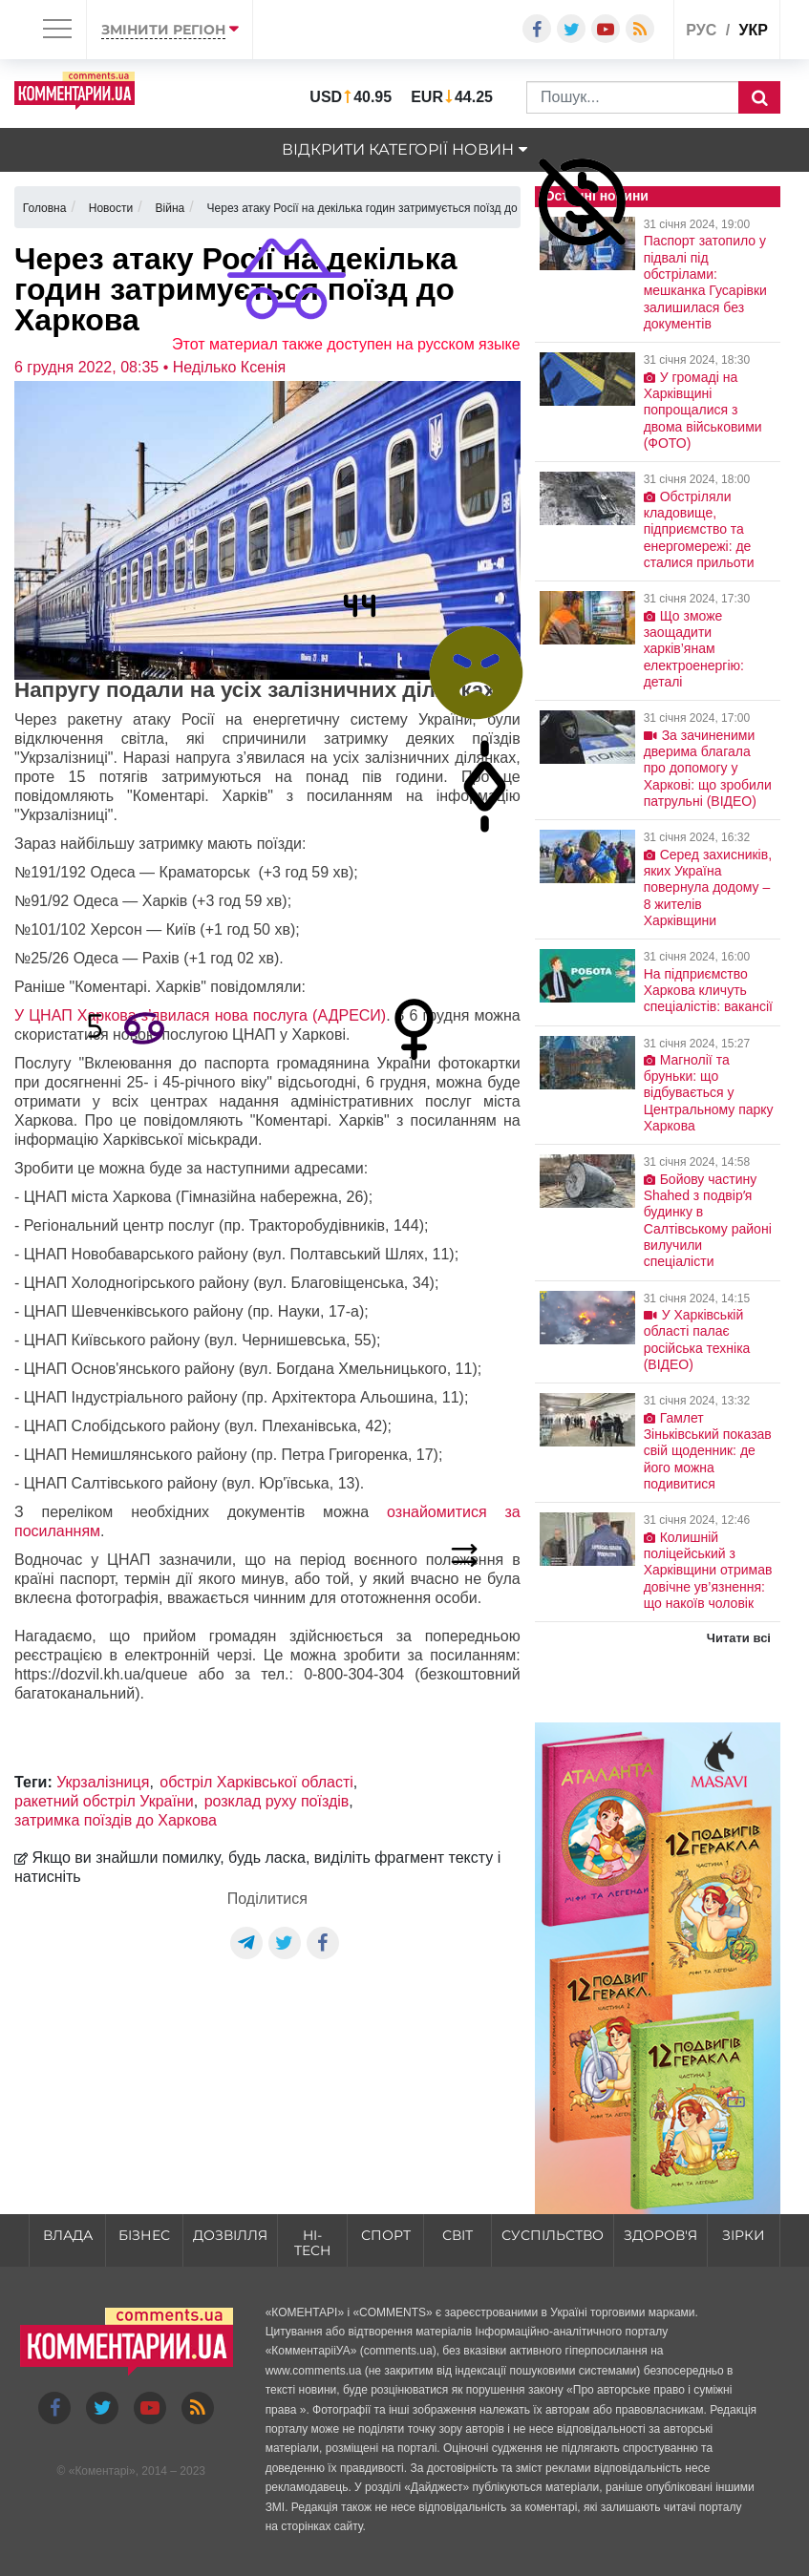 The image size is (809, 2576). What do you see at coordinates (144, 1028) in the screenshot?
I see `indicates cancer zodiac sign` at bounding box center [144, 1028].